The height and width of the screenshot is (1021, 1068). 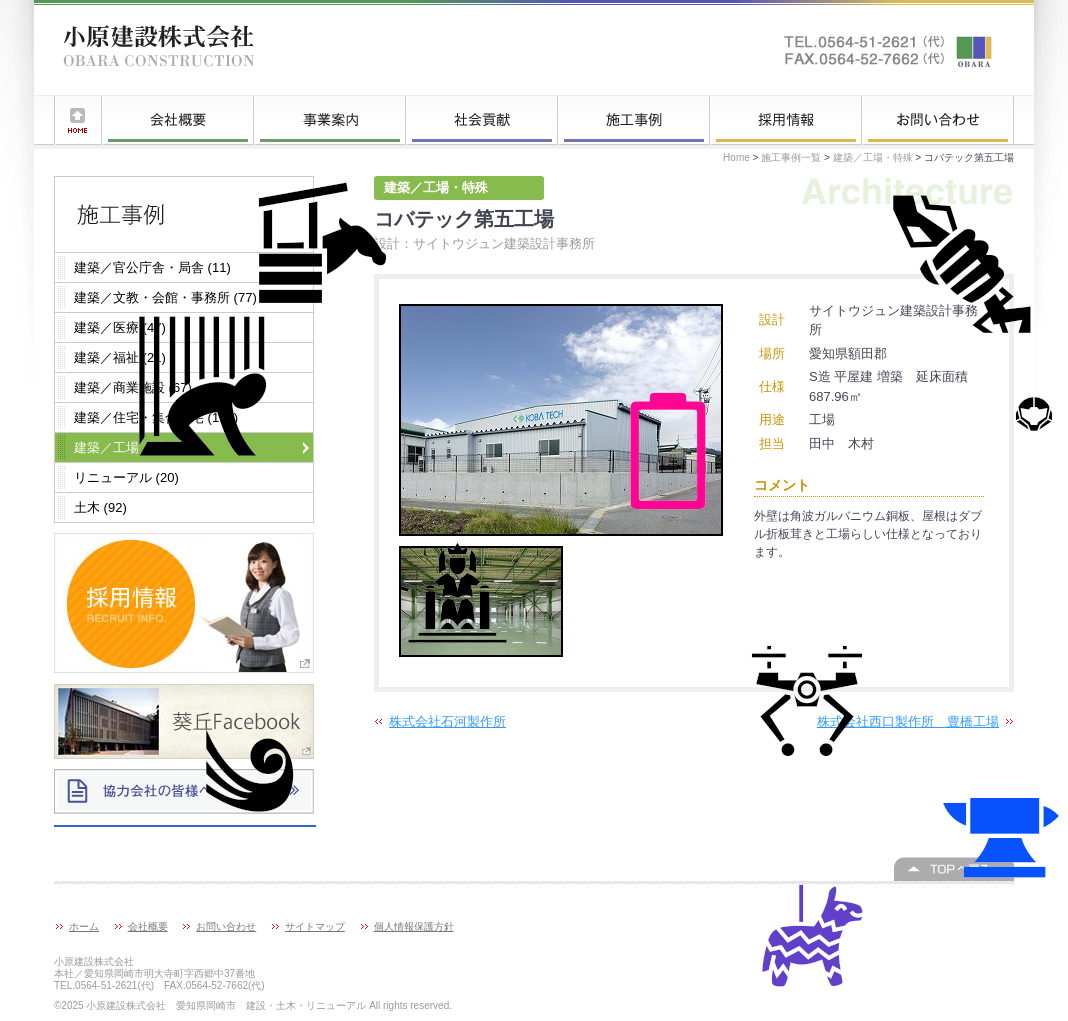 I want to click on access kingdom or empire management, so click(x=457, y=593).